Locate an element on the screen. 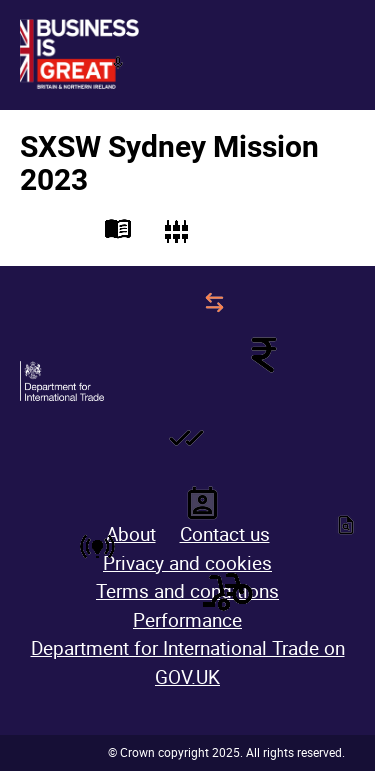 The width and height of the screenshot is (375, 771). view contact calendar or schedule is located at coordinates (202, 504).